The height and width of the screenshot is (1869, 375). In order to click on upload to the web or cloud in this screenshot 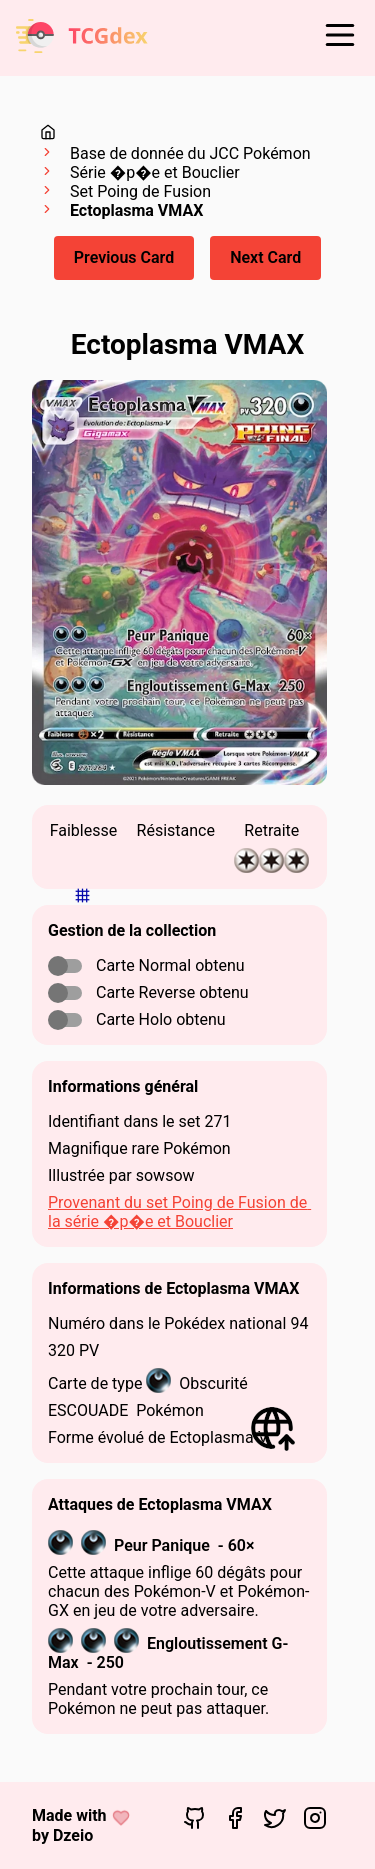, I will do `click(272, 1428)`.